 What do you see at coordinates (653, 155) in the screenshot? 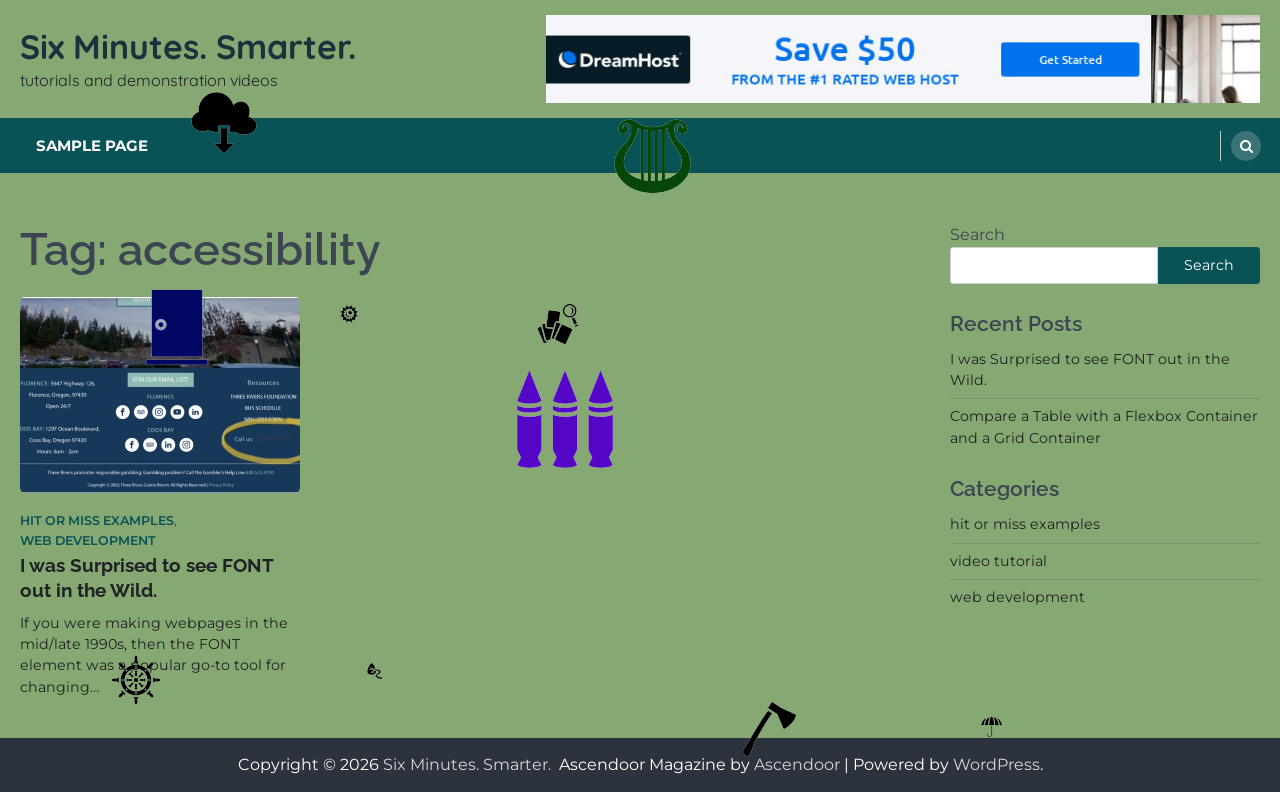
I see `access music or audio features` at bounding box center [653, 155].